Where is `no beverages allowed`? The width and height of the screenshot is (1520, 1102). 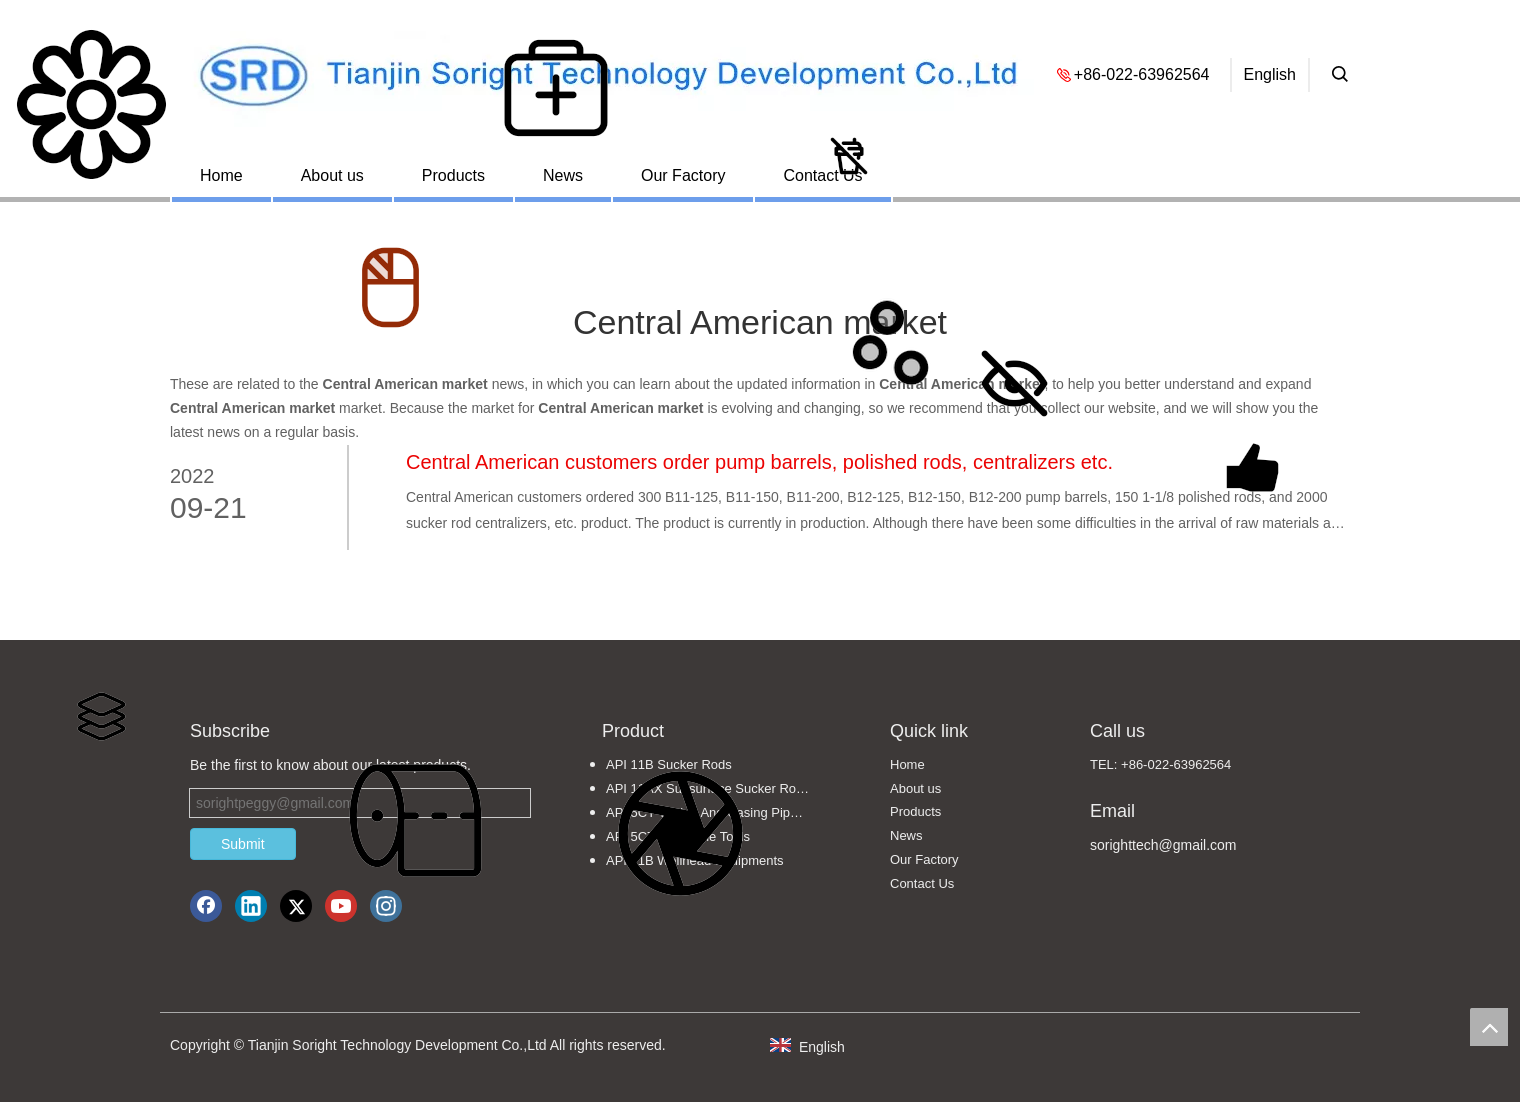 no beverages allowed is located at coordinates (849, 156).